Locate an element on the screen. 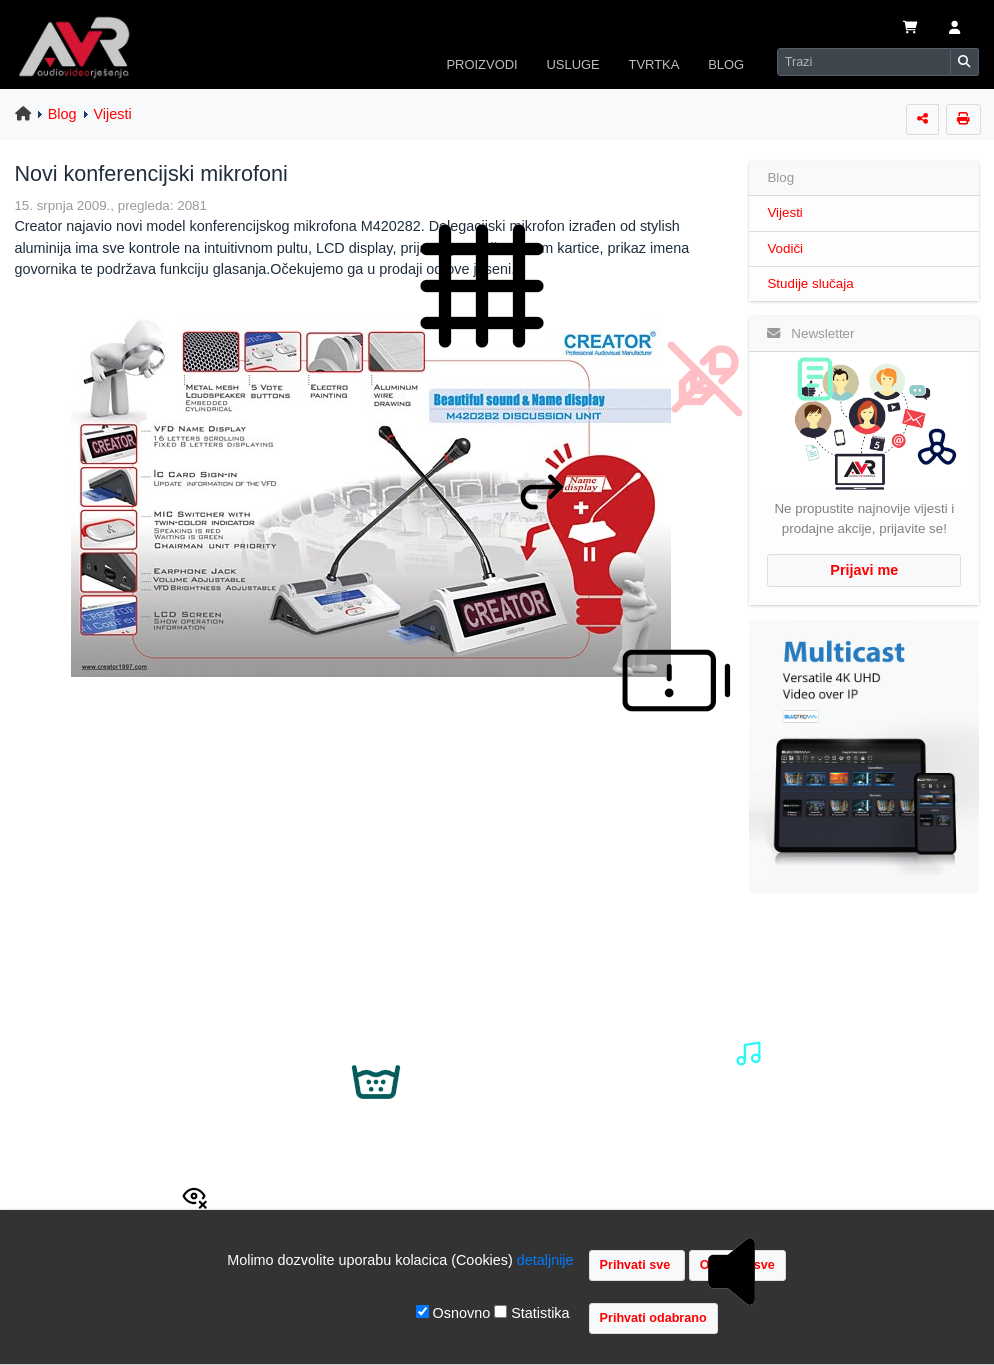 The image size is (994, 1365). hide from view is located at coordinates (194, 1196).